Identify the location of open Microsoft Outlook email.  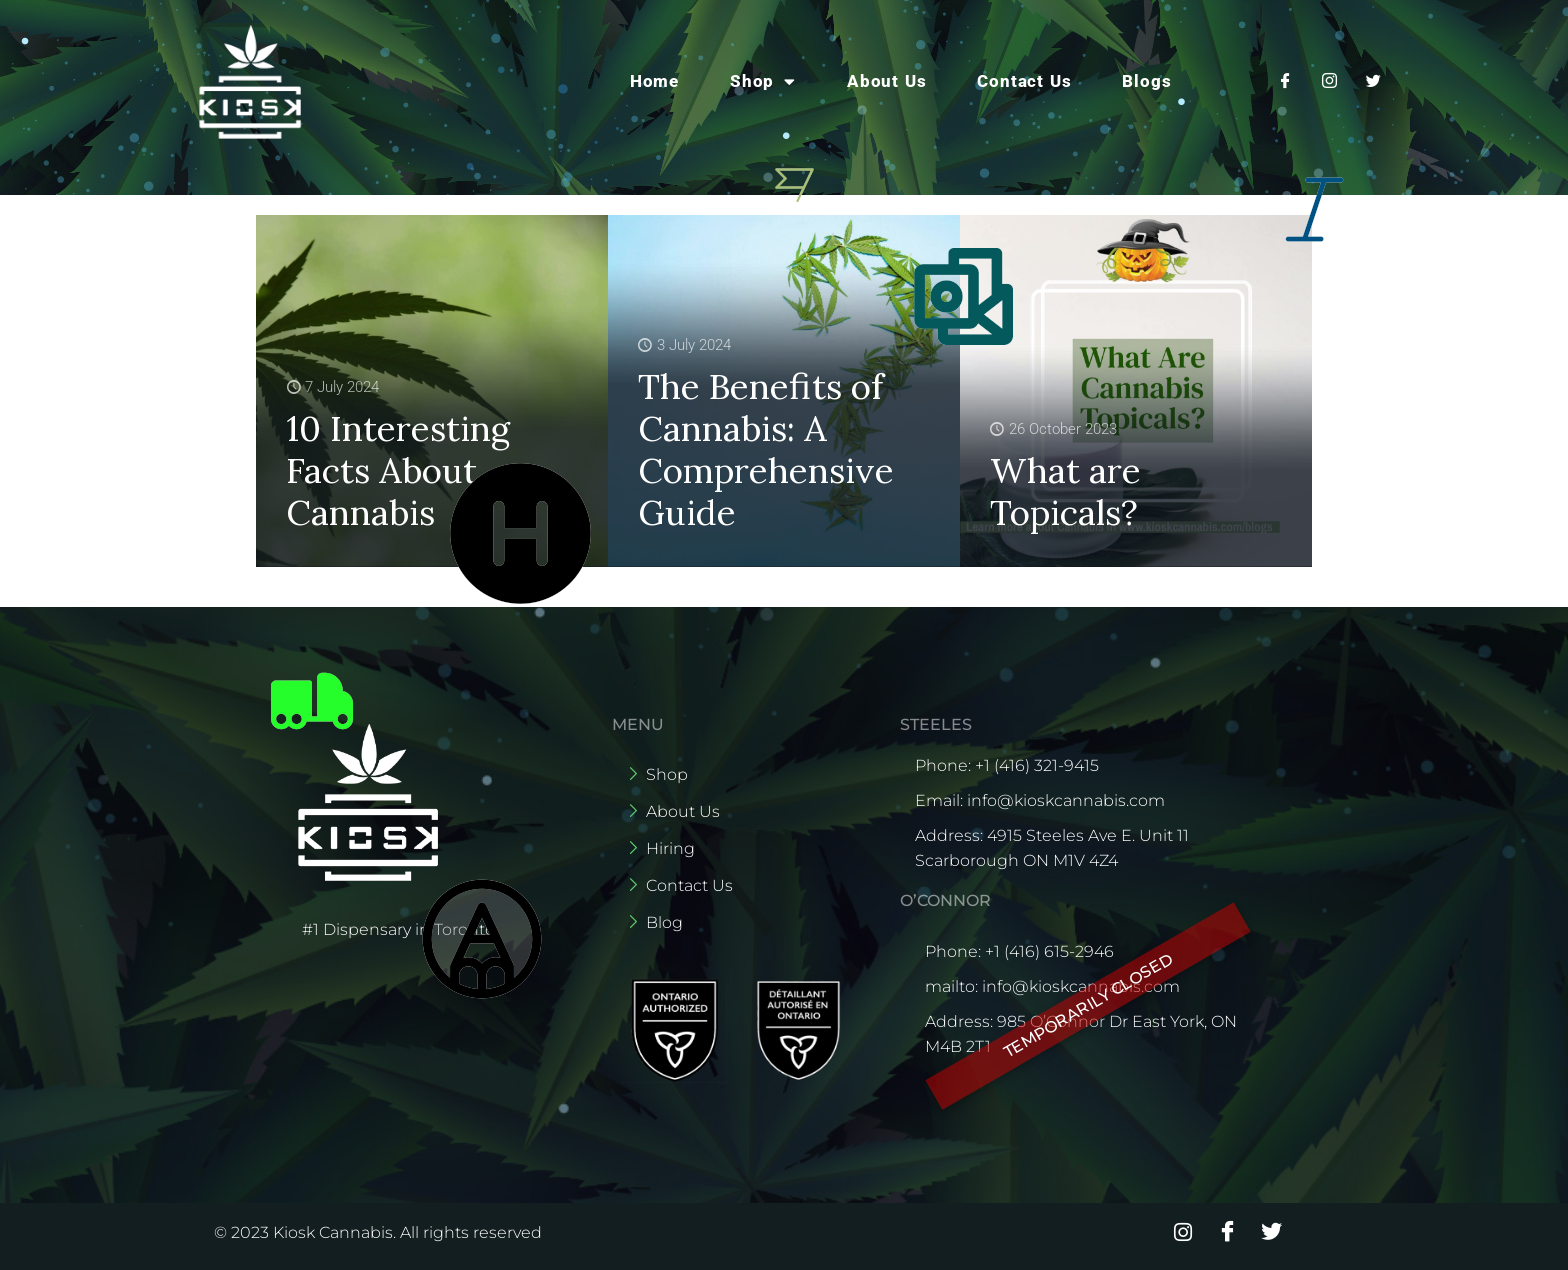
(964, 296).